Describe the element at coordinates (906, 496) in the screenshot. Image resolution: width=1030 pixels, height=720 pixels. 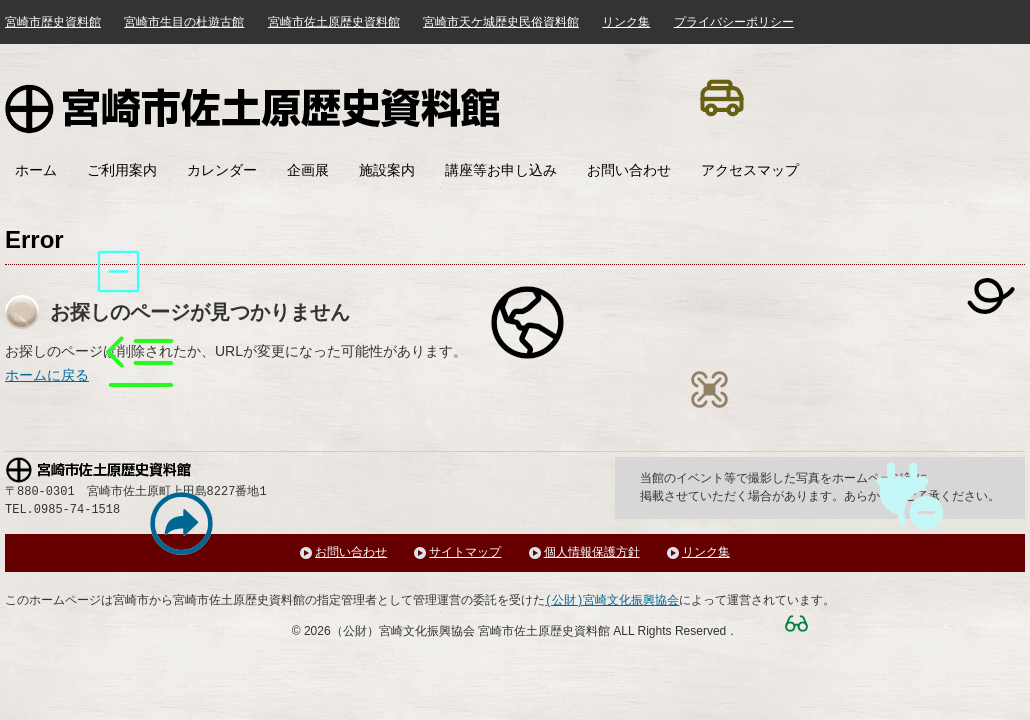
I see `disconnect or remove a power connection` at that location.